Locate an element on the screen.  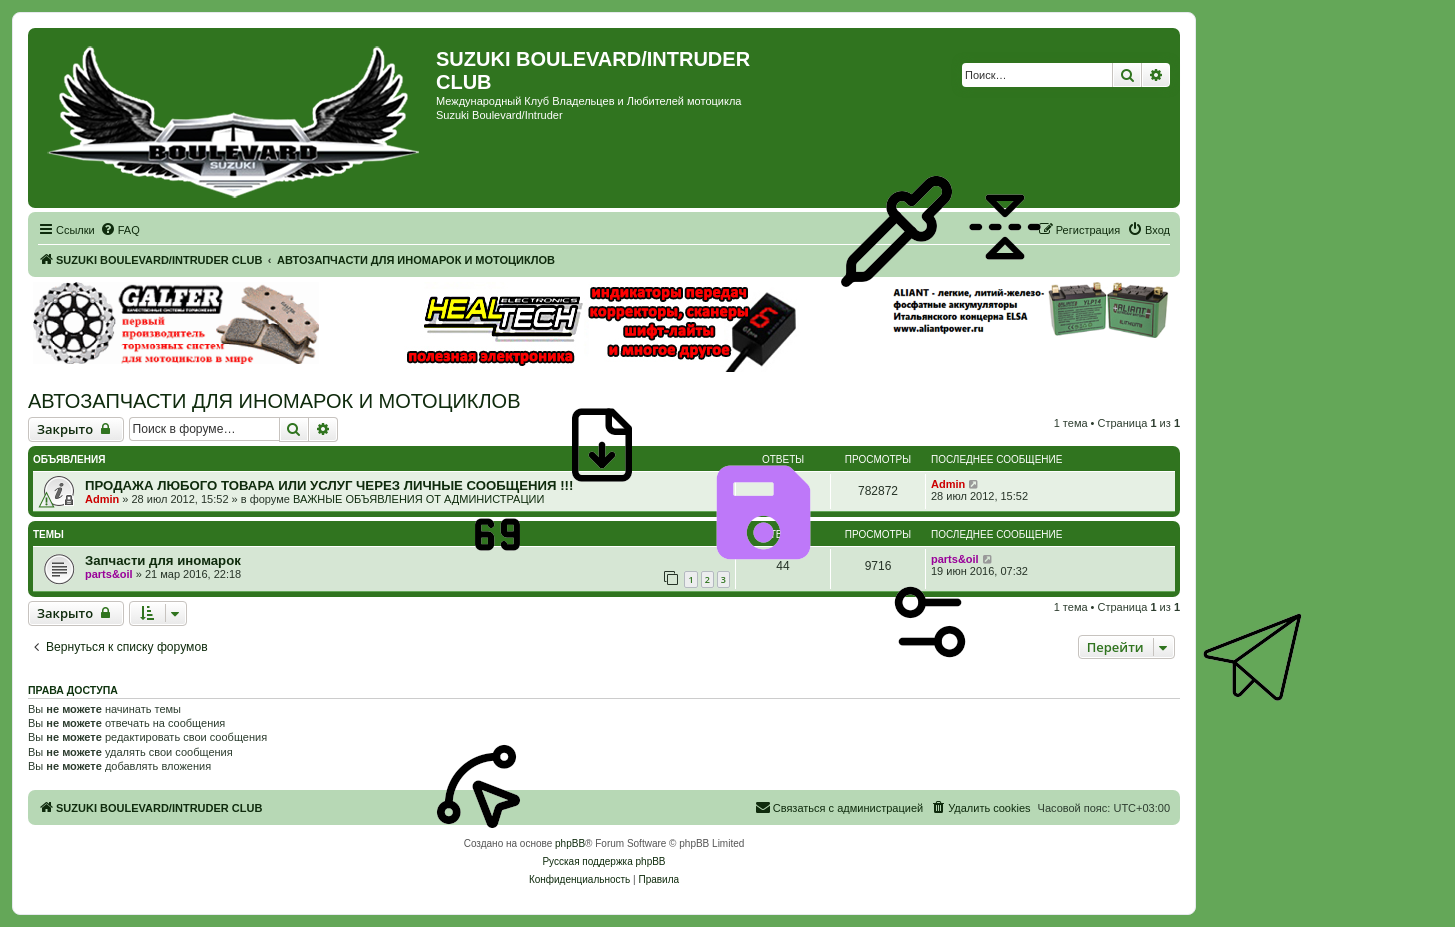
edit or manipulate a vector path is located at coordinates (476, 784).